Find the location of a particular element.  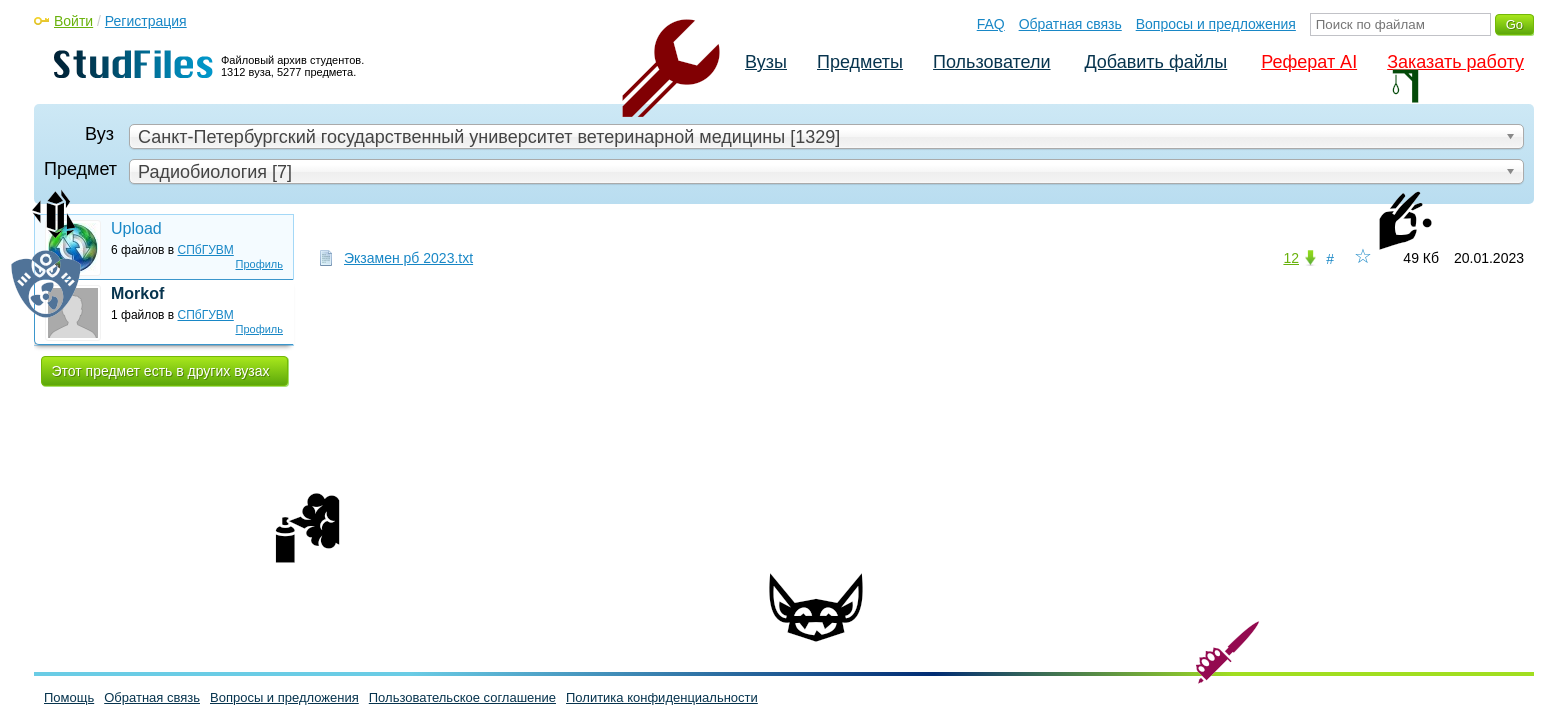

equip a trench knife weapon is located at coordinates (1227, 652).